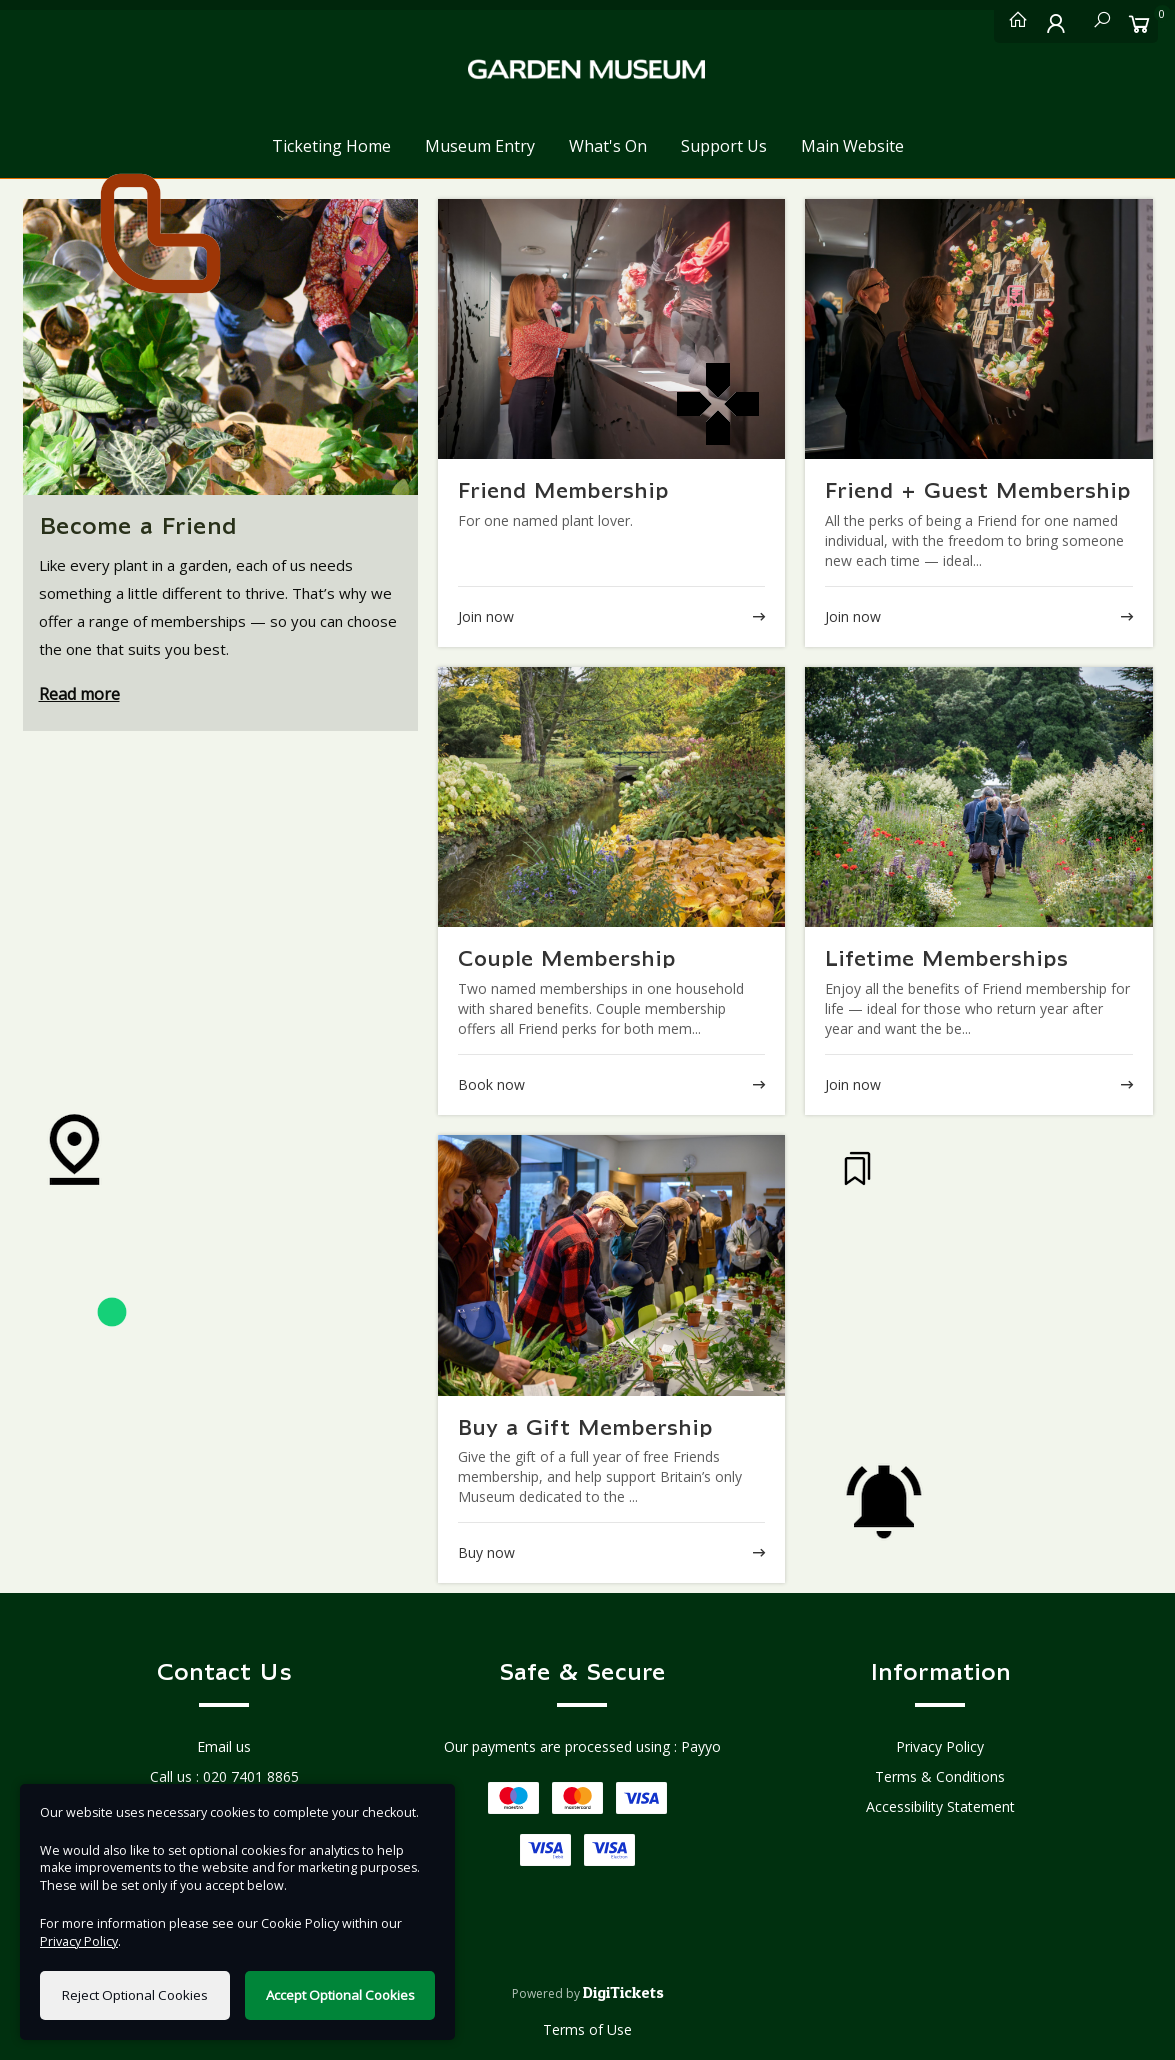 Image resolution: width=1175 pixels, height=2060 pixels. I want to click on view receipt or transaction in rupees, so click(1016, 296).